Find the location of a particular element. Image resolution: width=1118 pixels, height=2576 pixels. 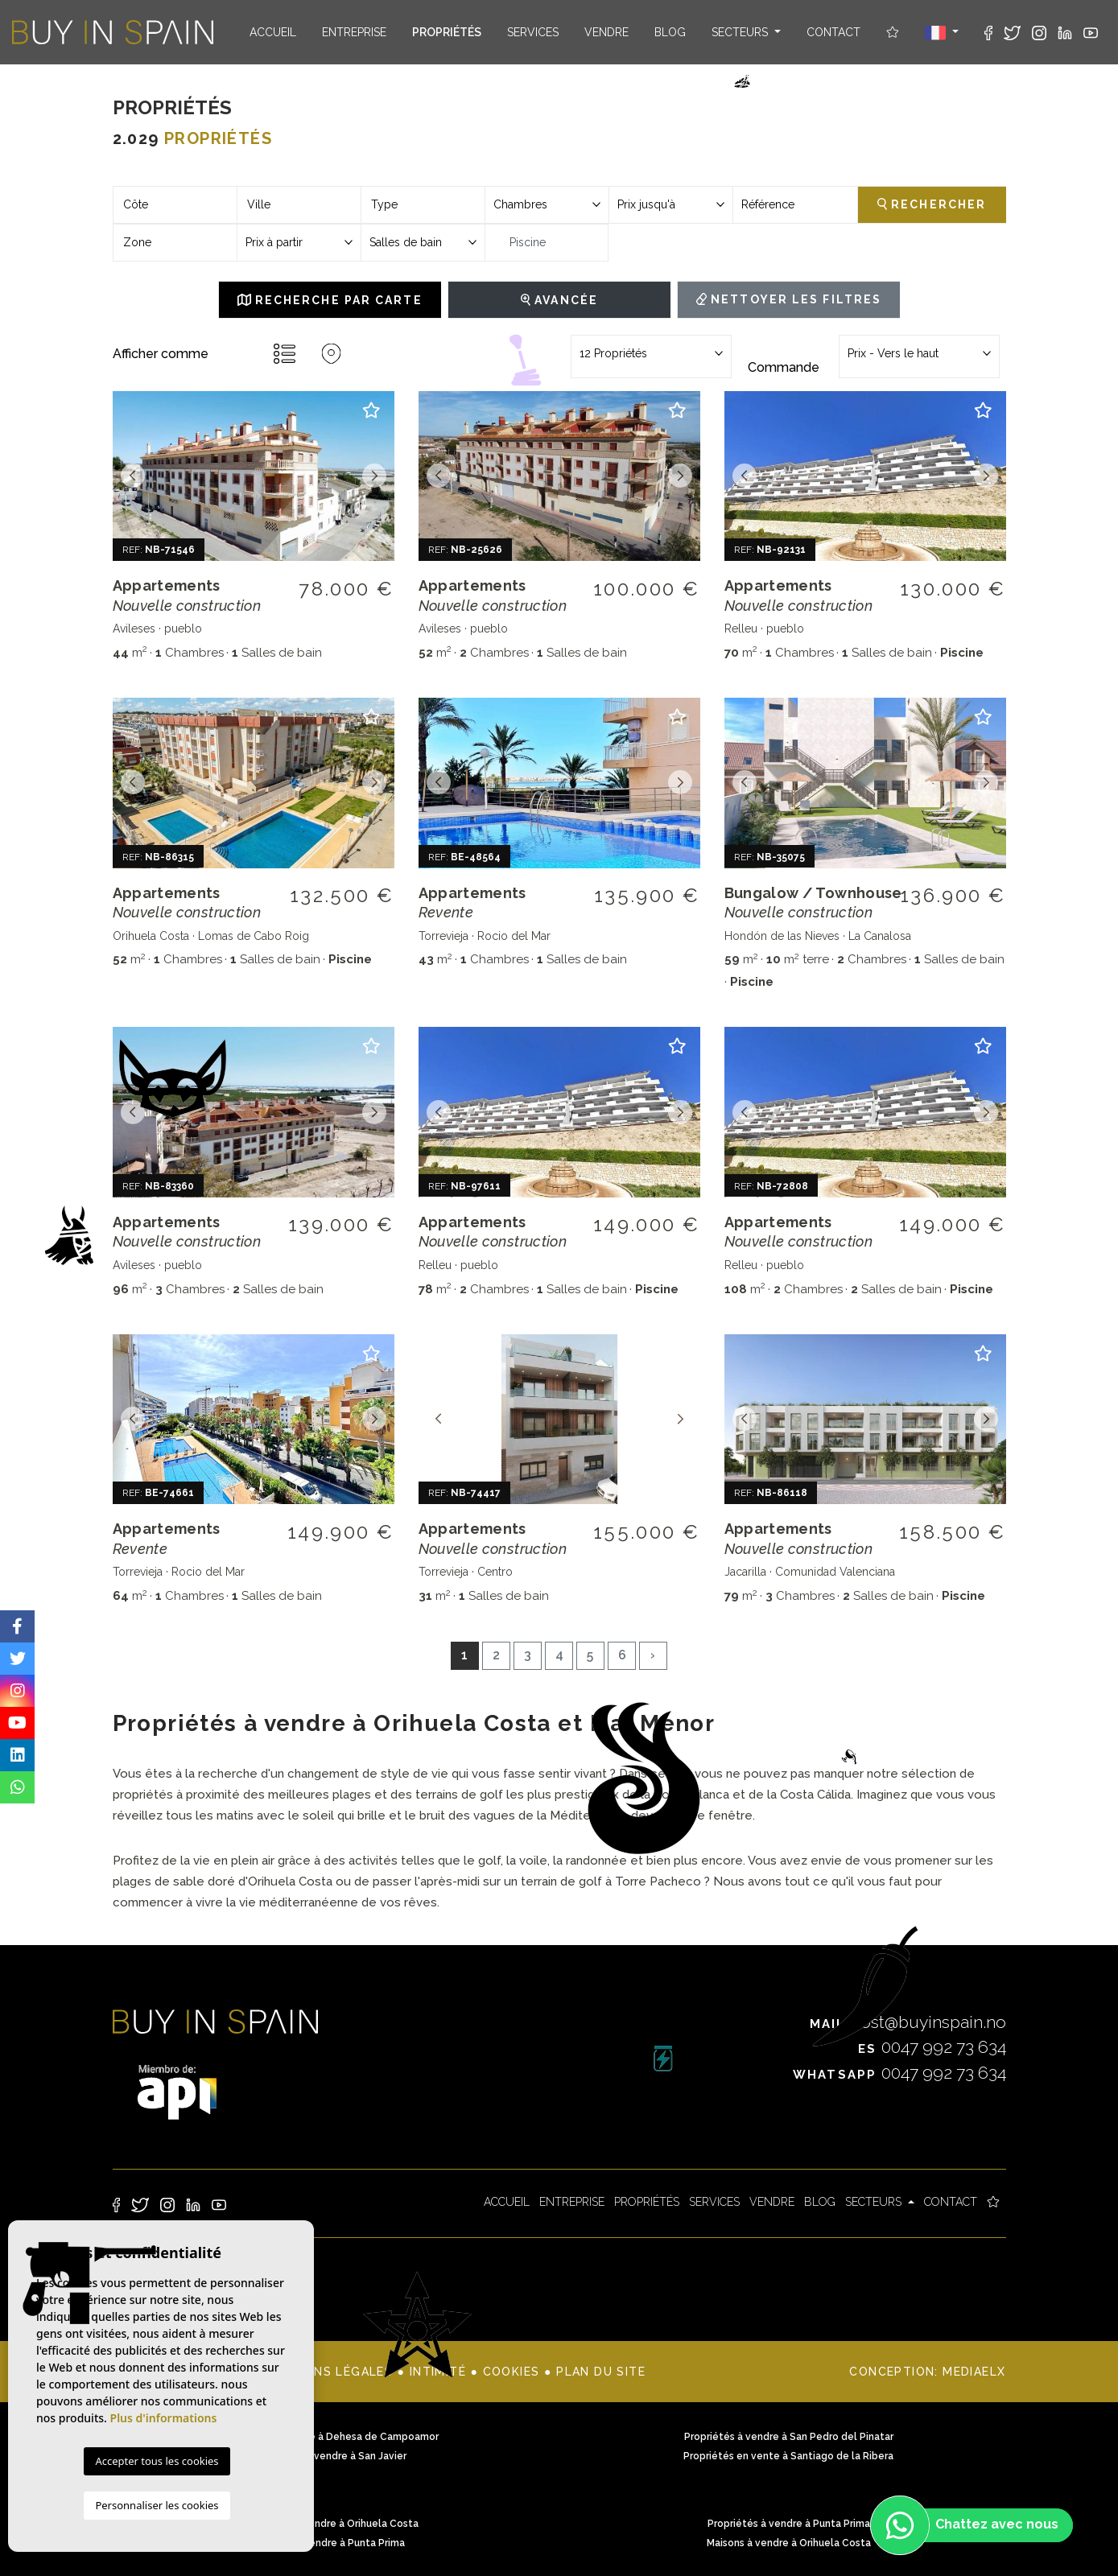

select weapon or firearm in game inventory is located at coordinates (89, 2283).